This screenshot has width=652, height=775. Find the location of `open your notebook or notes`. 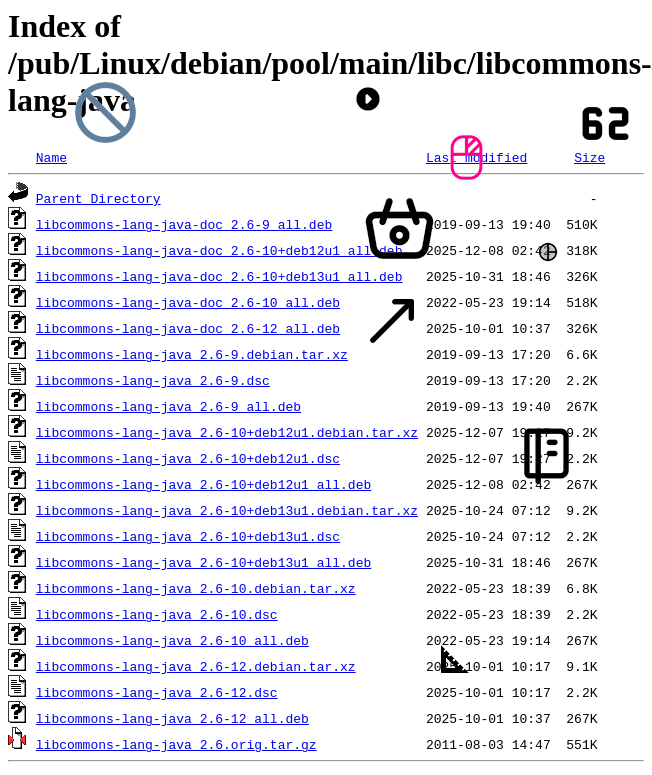

open your notebook or notes is located at coordinates (546, 453).